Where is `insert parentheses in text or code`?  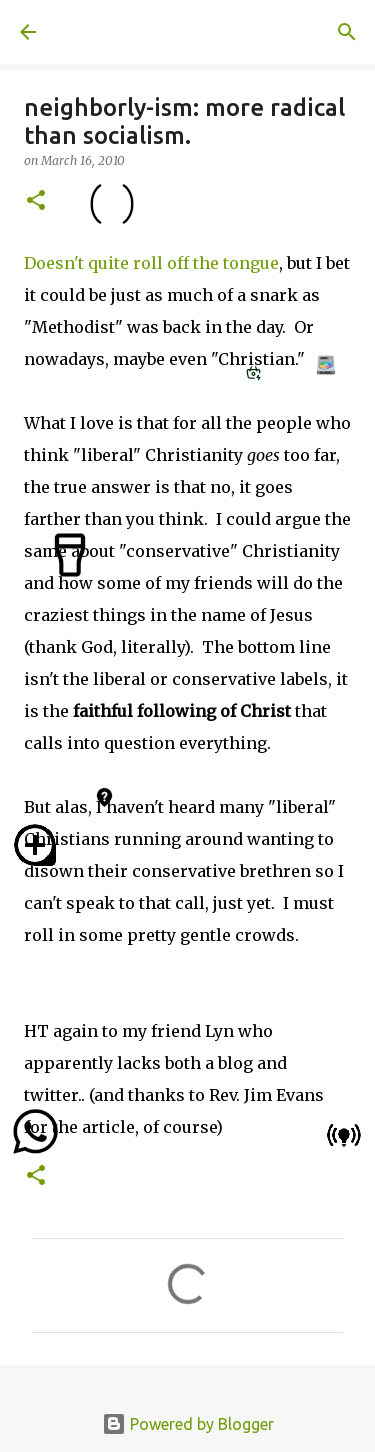 insert parentheses in text or code is located at coordinates (112, 204).